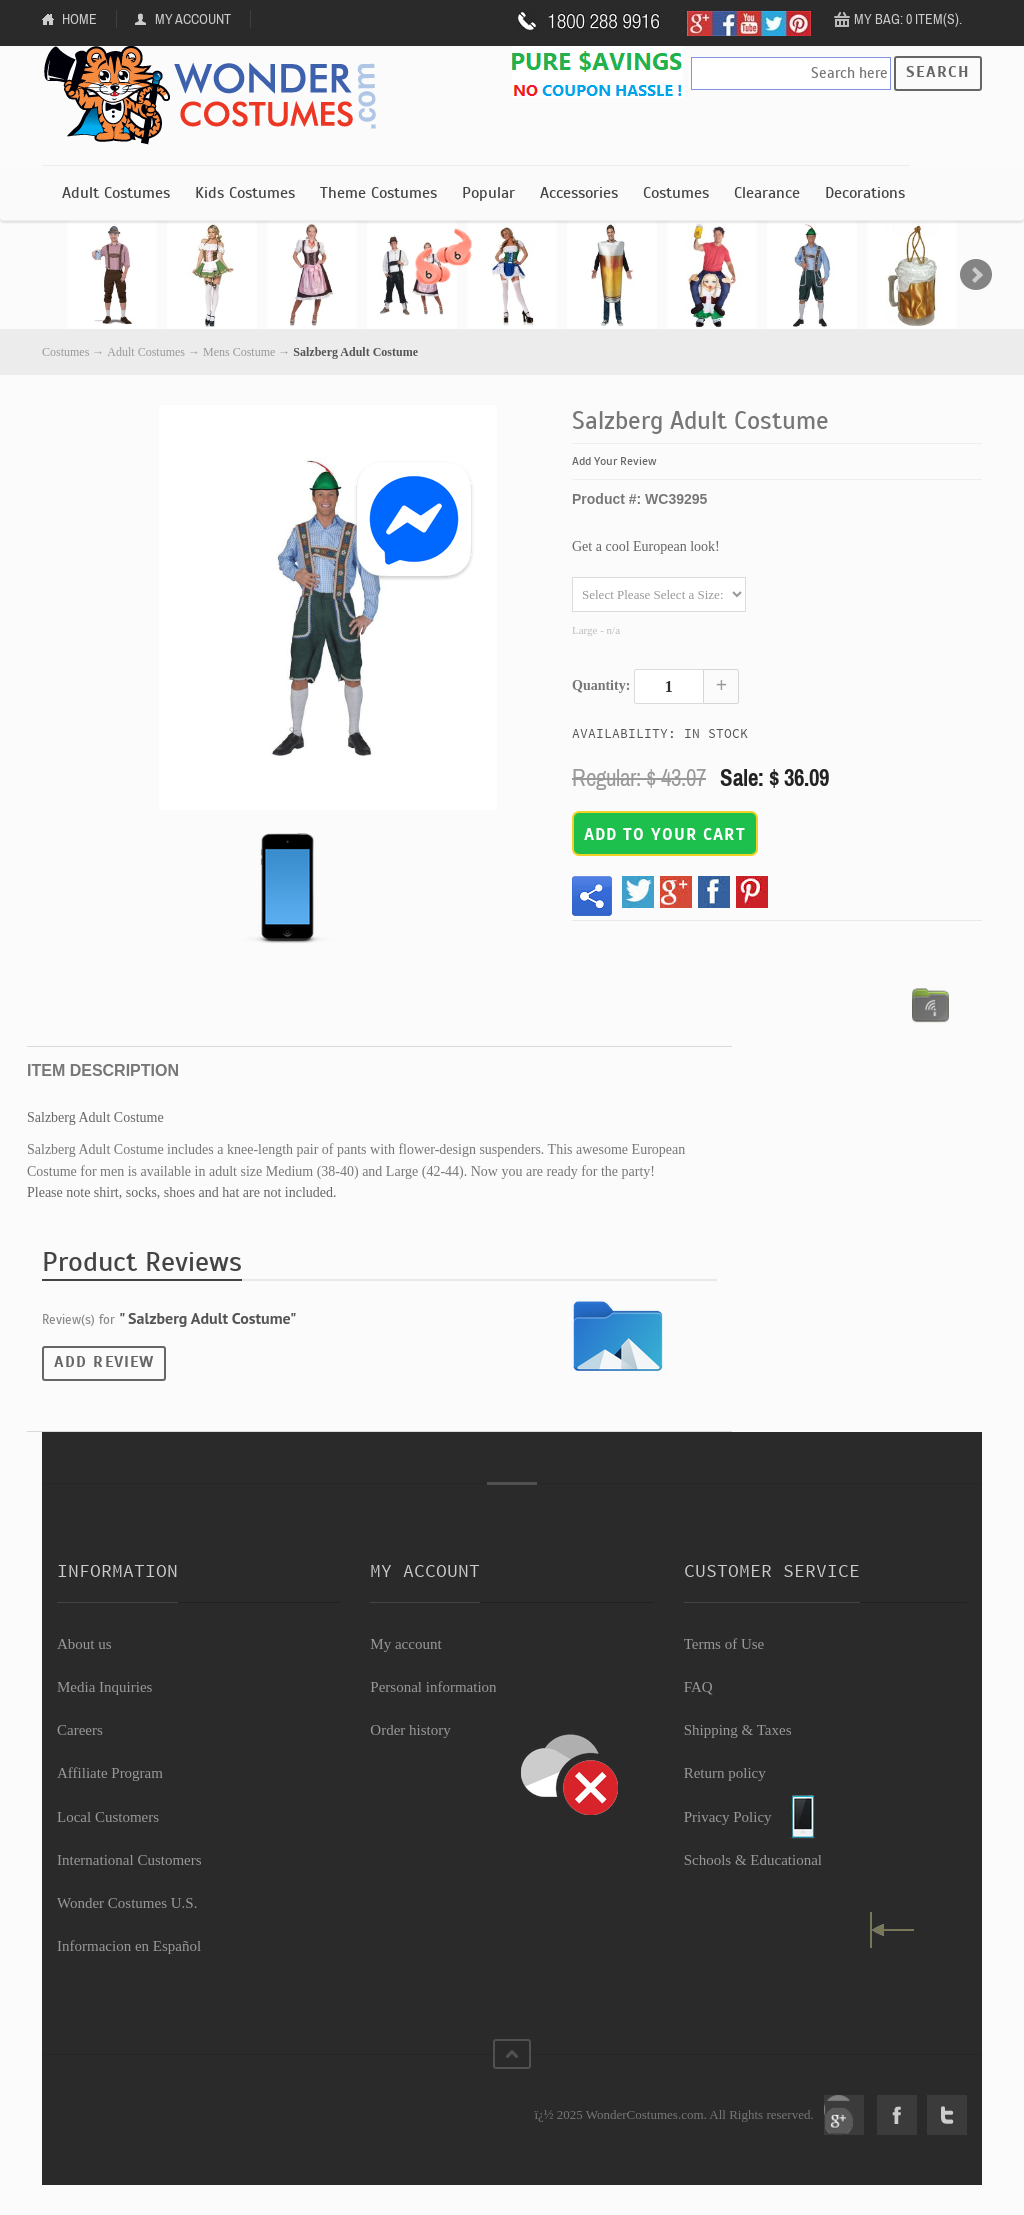  What do you see at coordinates (443, 257) in the screenshot?
I see `beats fit pro earbuds in coral pink` at bounding box center [443, 257].